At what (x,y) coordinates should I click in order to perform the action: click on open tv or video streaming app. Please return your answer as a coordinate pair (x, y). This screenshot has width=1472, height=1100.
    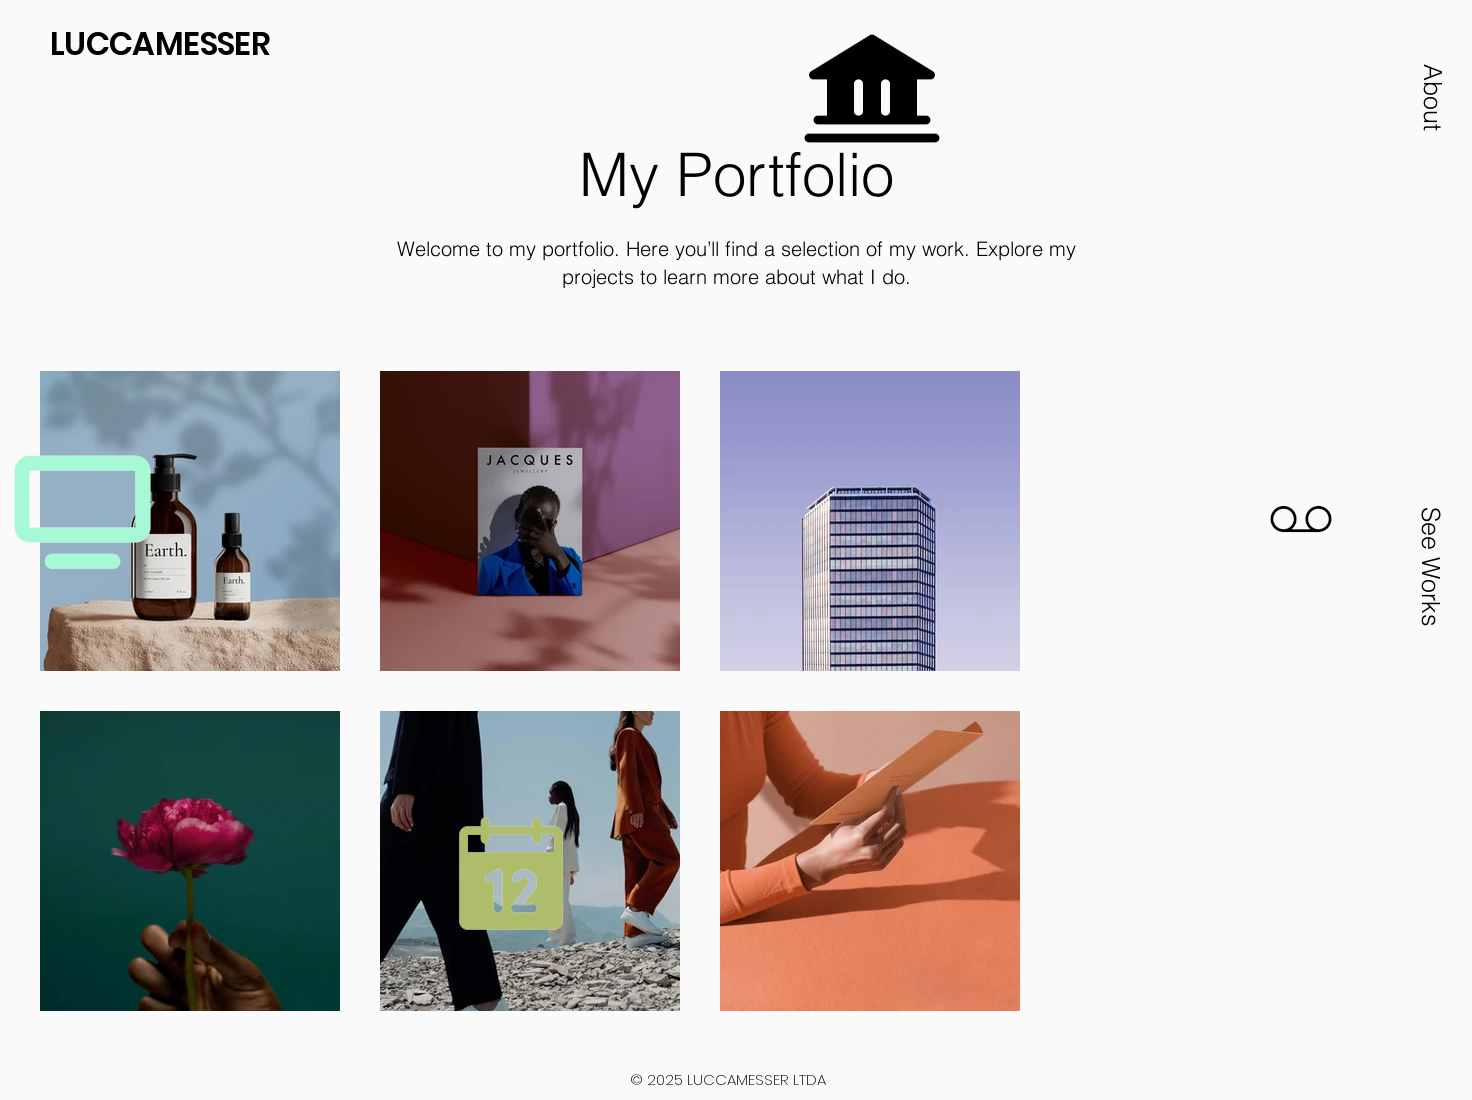
    Looking at the image, I should click on (82, 508).